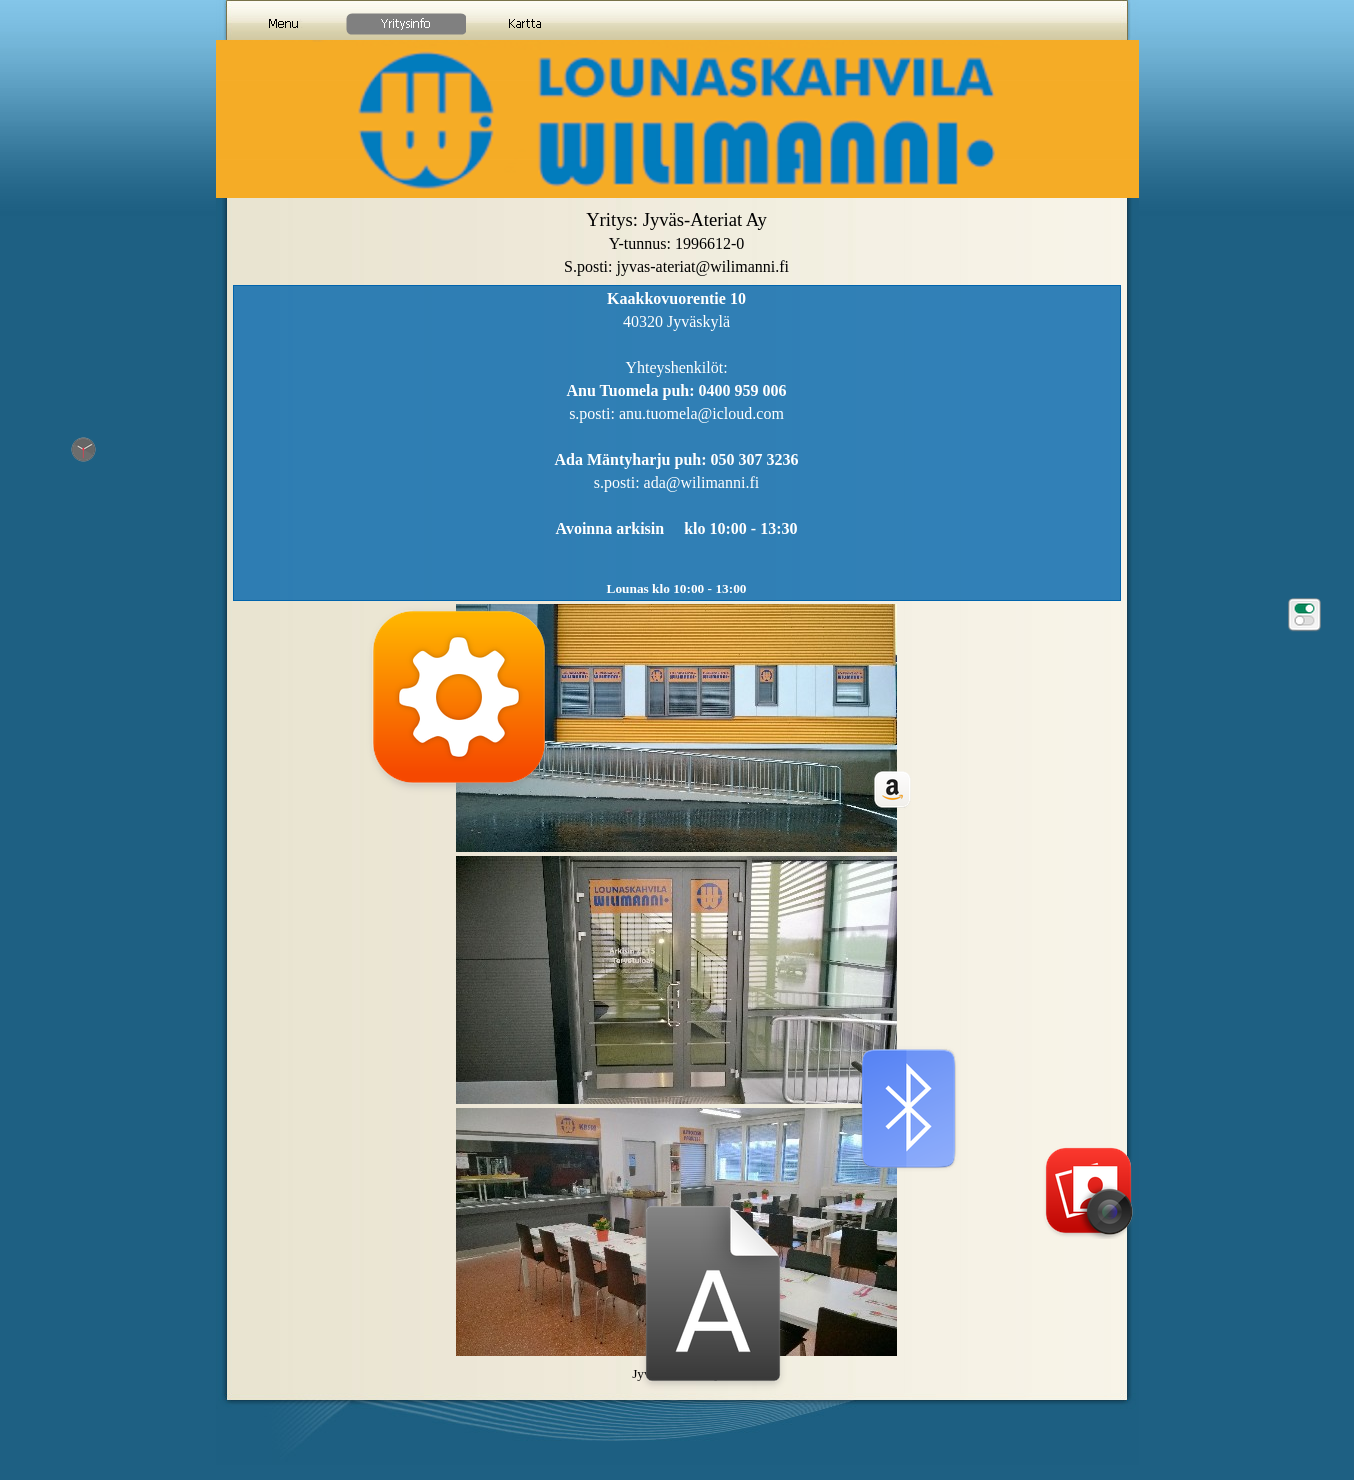 The height and width of the screenshot is (1480, 1354). What do you see at coordinates (459, 697) in the screenshot?
I see `open aptana studio IDE` at bounding box center [459, 697].